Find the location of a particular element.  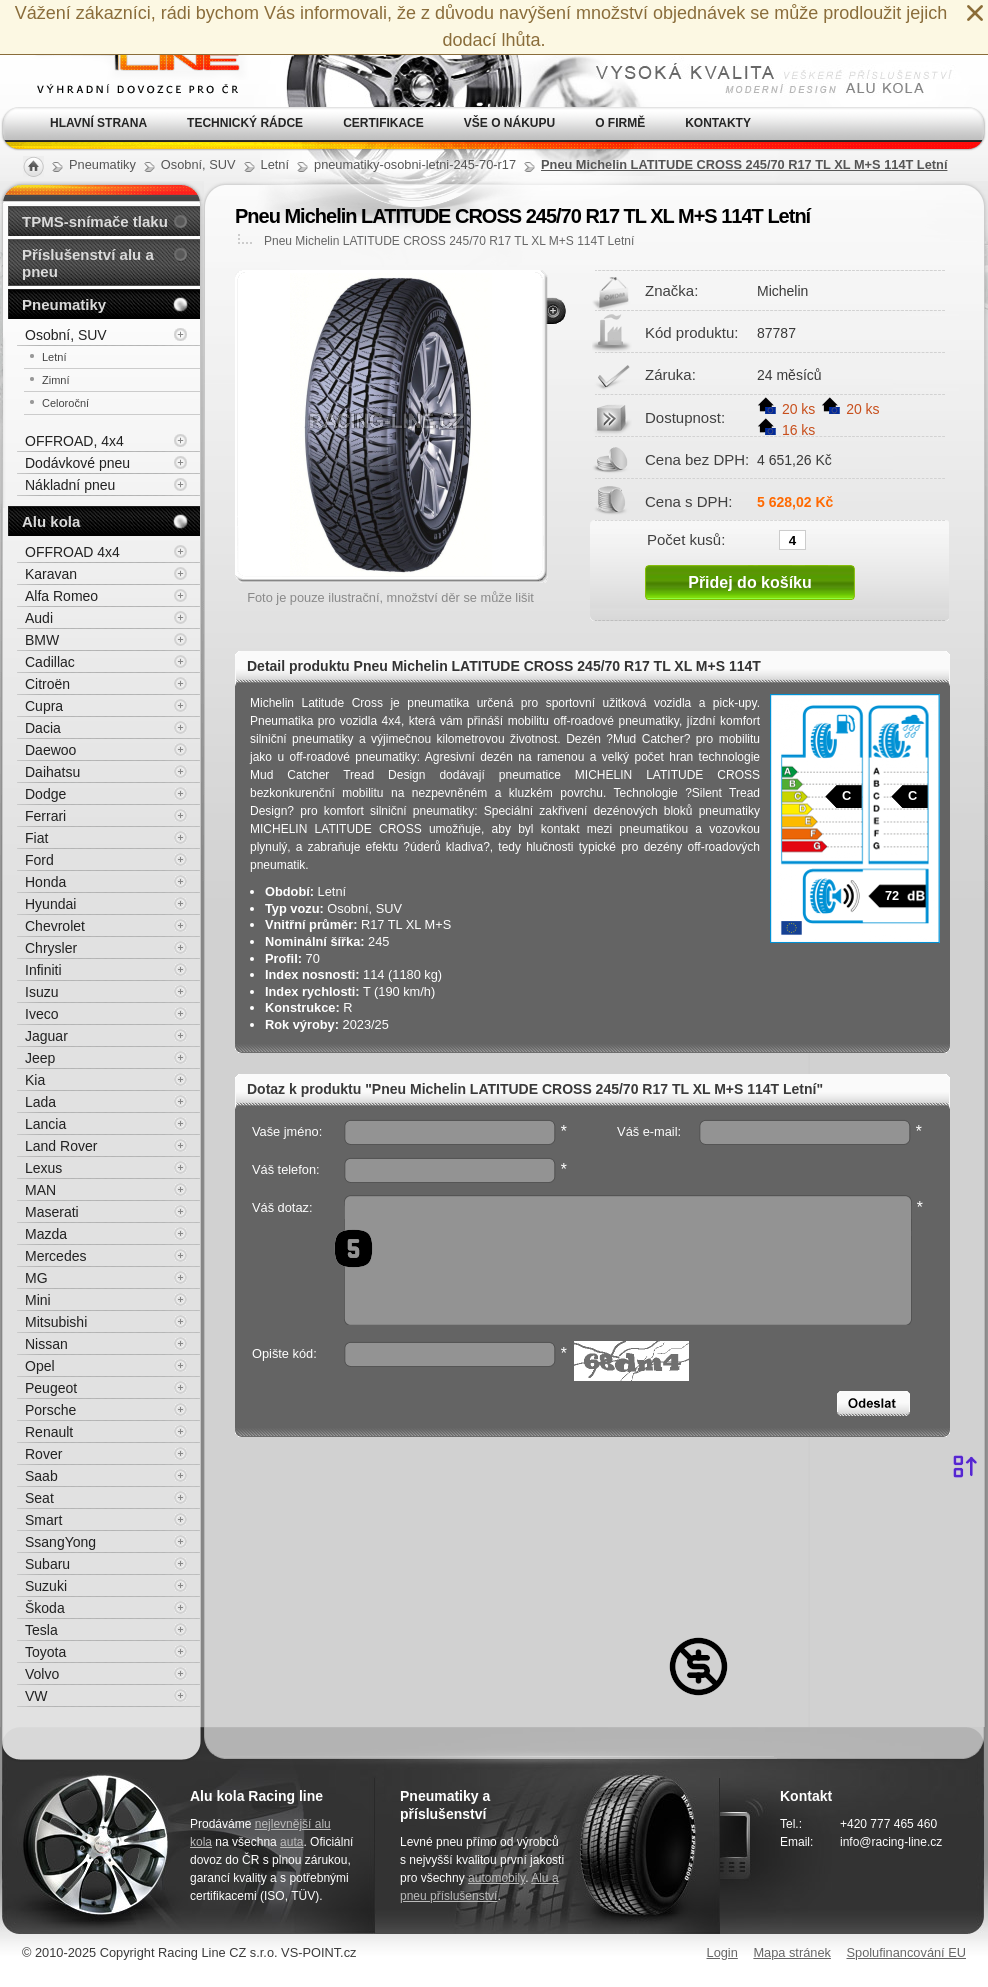

indicates step 5 in a numbered sequence is located at coordinates (353, 1248).